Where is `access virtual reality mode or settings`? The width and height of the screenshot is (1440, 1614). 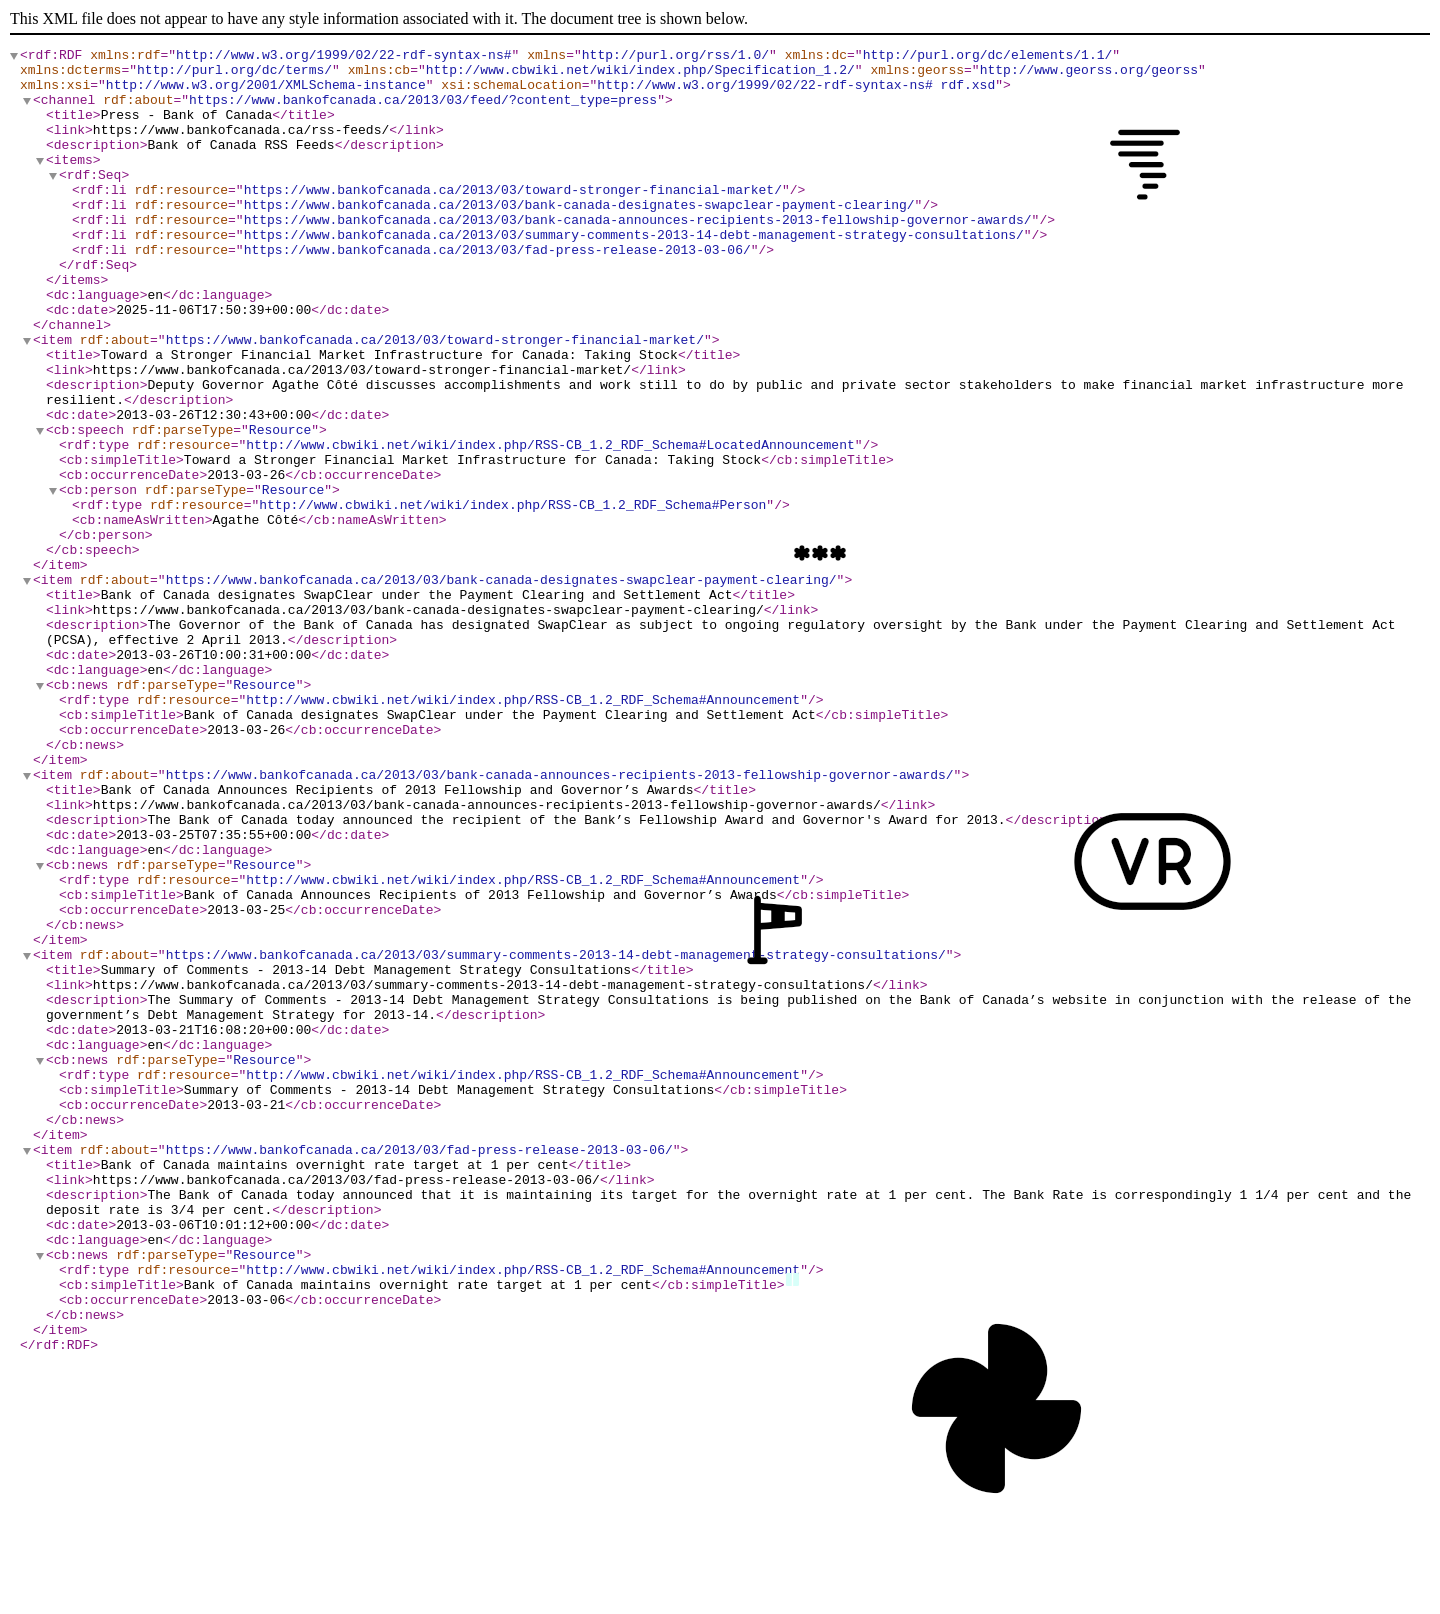
access virtual reality mode or settings is located at coordinates (1152, 861).